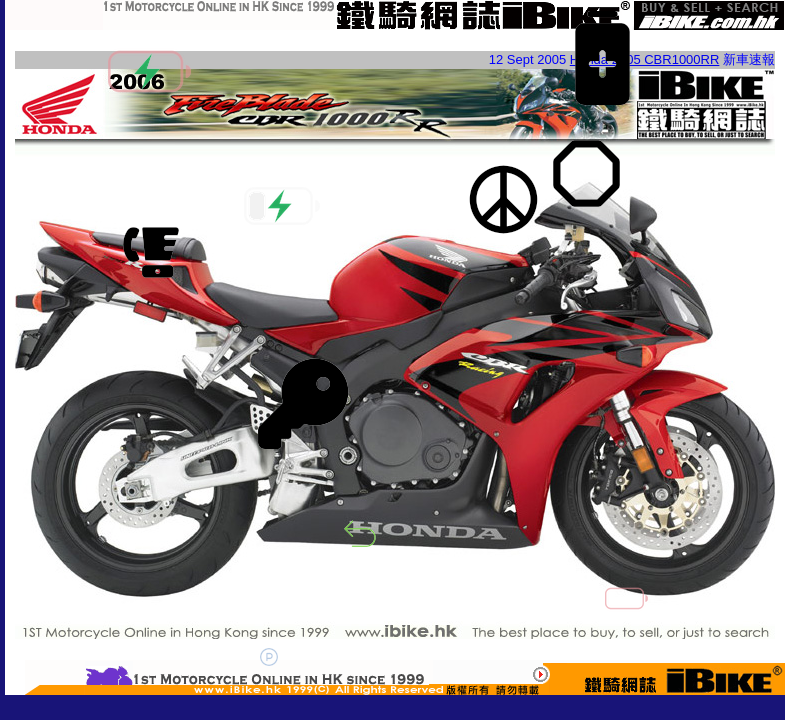  I want to click on access security or login settings, so click(301, 405).